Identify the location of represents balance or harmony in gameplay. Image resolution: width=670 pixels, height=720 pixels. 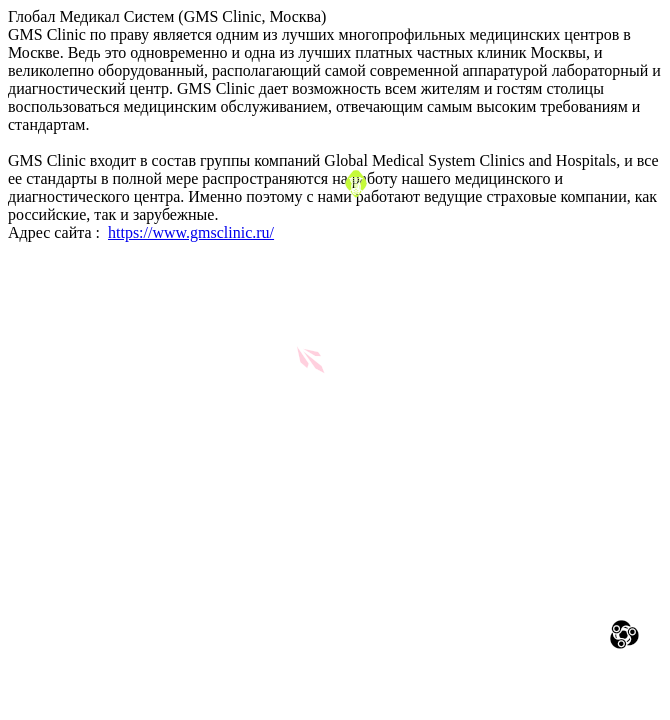
(624, 634).